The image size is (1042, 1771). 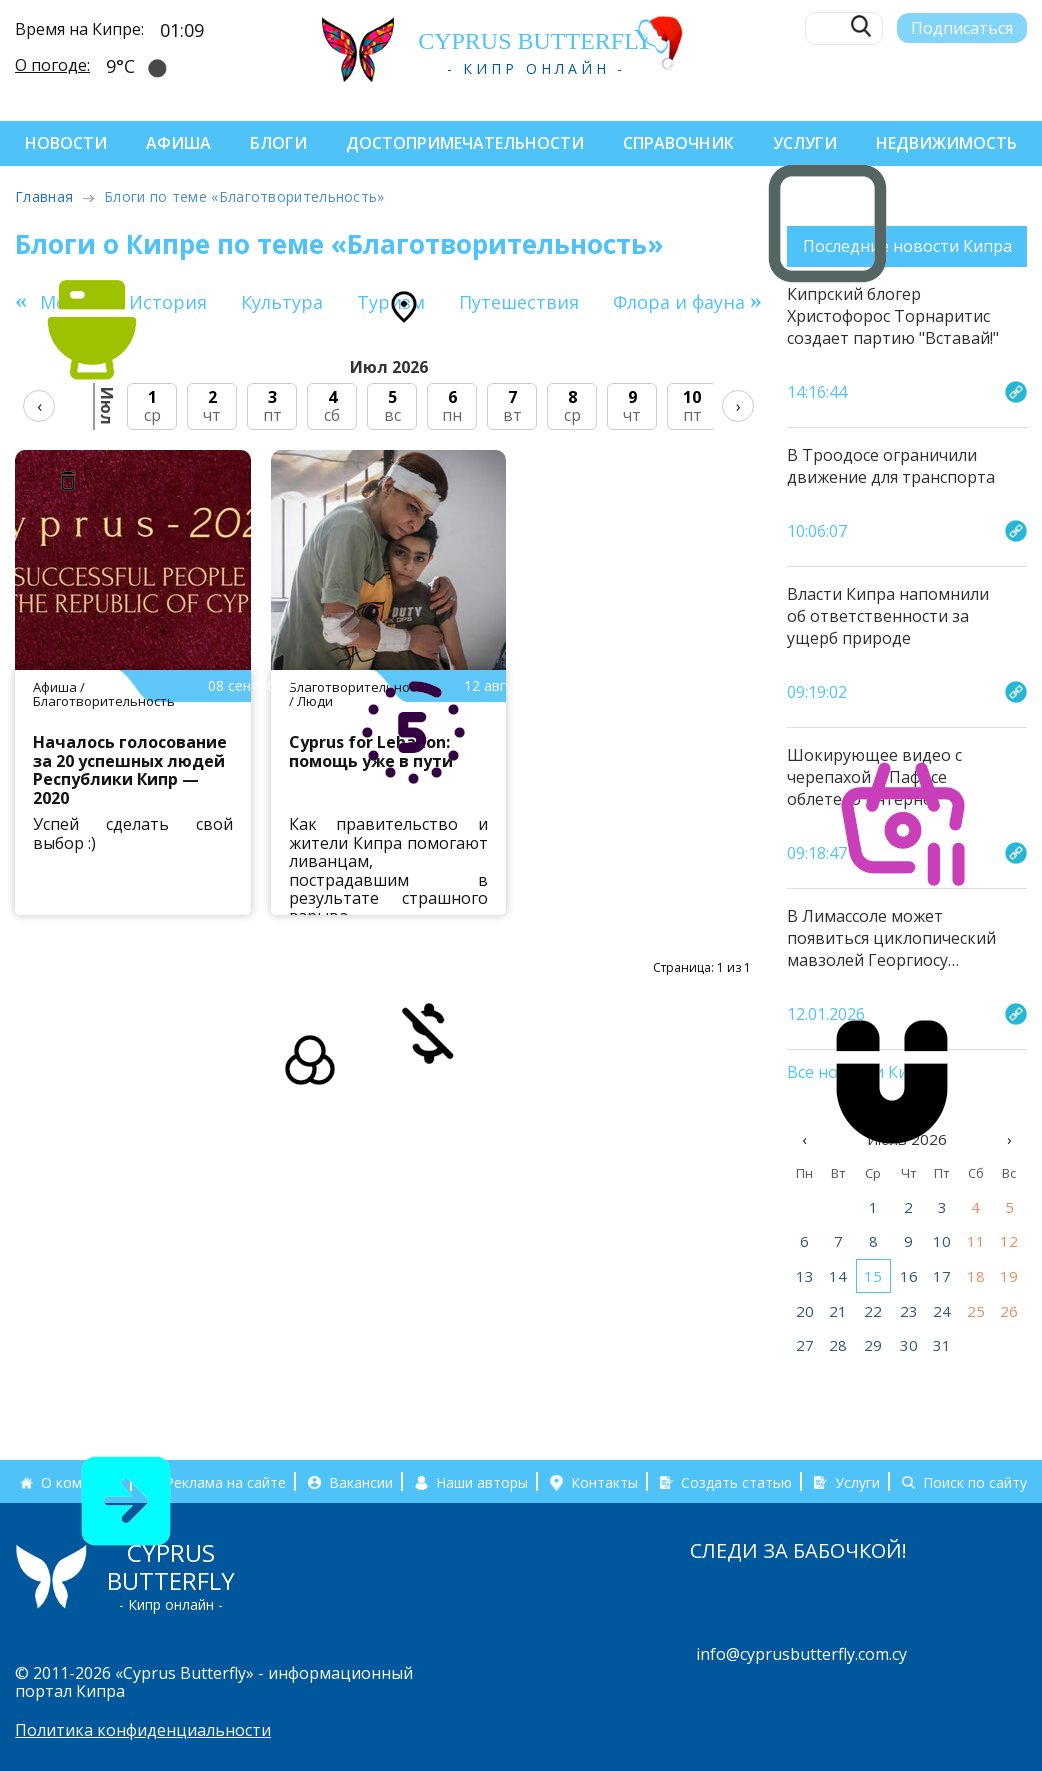 I want to click on pause or hold shopping basket, so click(x=903, y=818).